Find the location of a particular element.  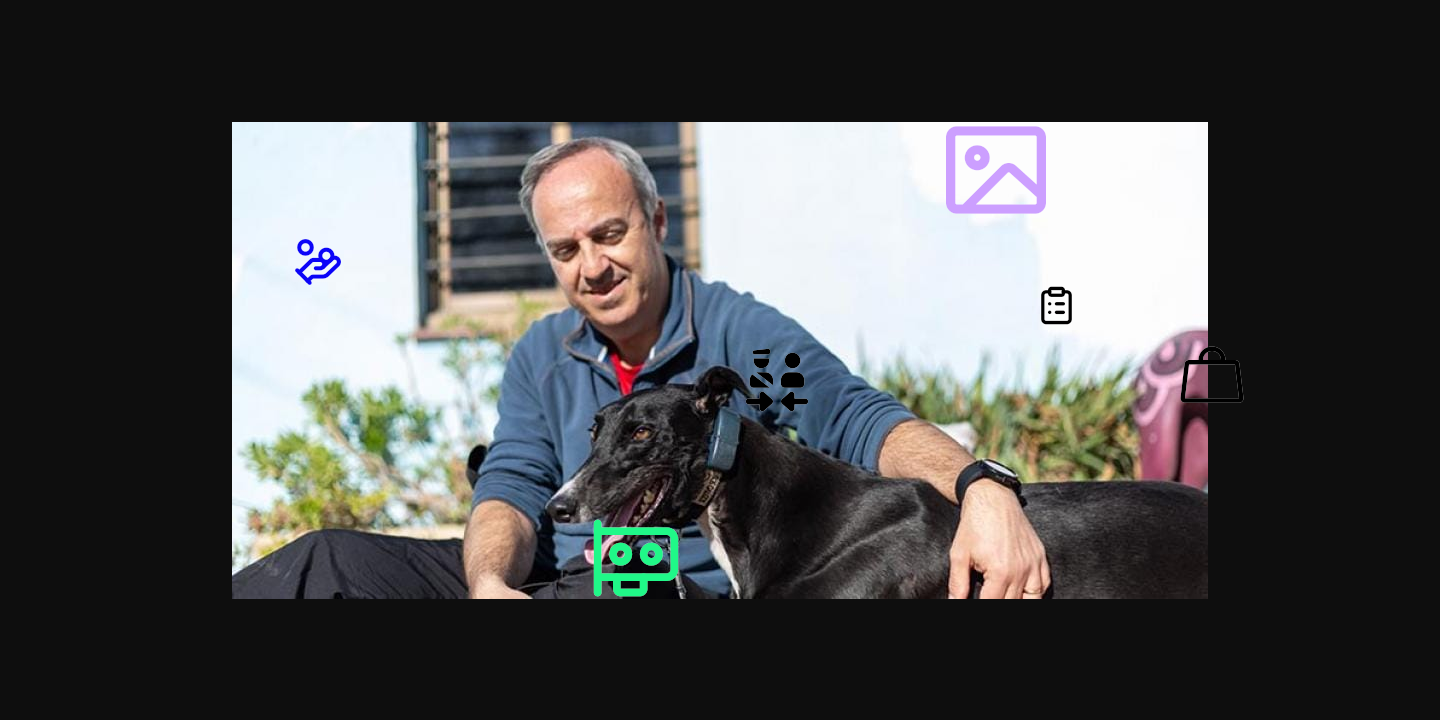

view task list or checklist is located at coordinates (1056, 305).